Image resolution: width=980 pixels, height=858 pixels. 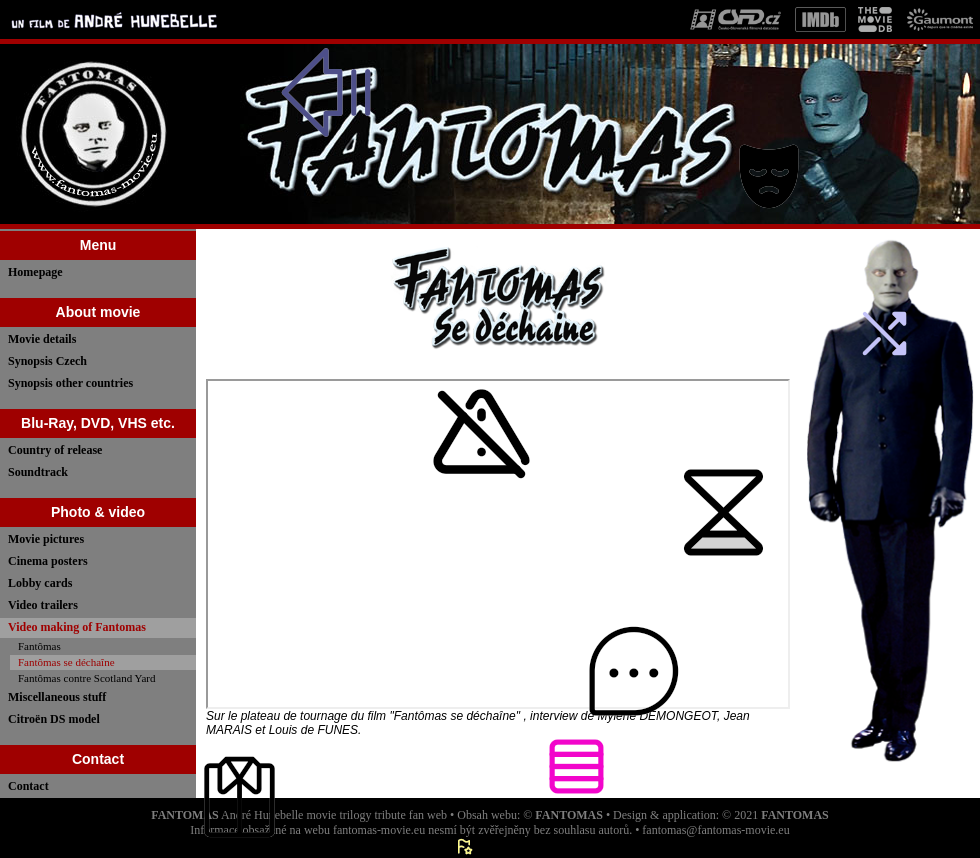 What do you see at coordinates (239, 798) in the screenshot?
I see `view folded laundry or clothing items` at bounding box center [239, 798].